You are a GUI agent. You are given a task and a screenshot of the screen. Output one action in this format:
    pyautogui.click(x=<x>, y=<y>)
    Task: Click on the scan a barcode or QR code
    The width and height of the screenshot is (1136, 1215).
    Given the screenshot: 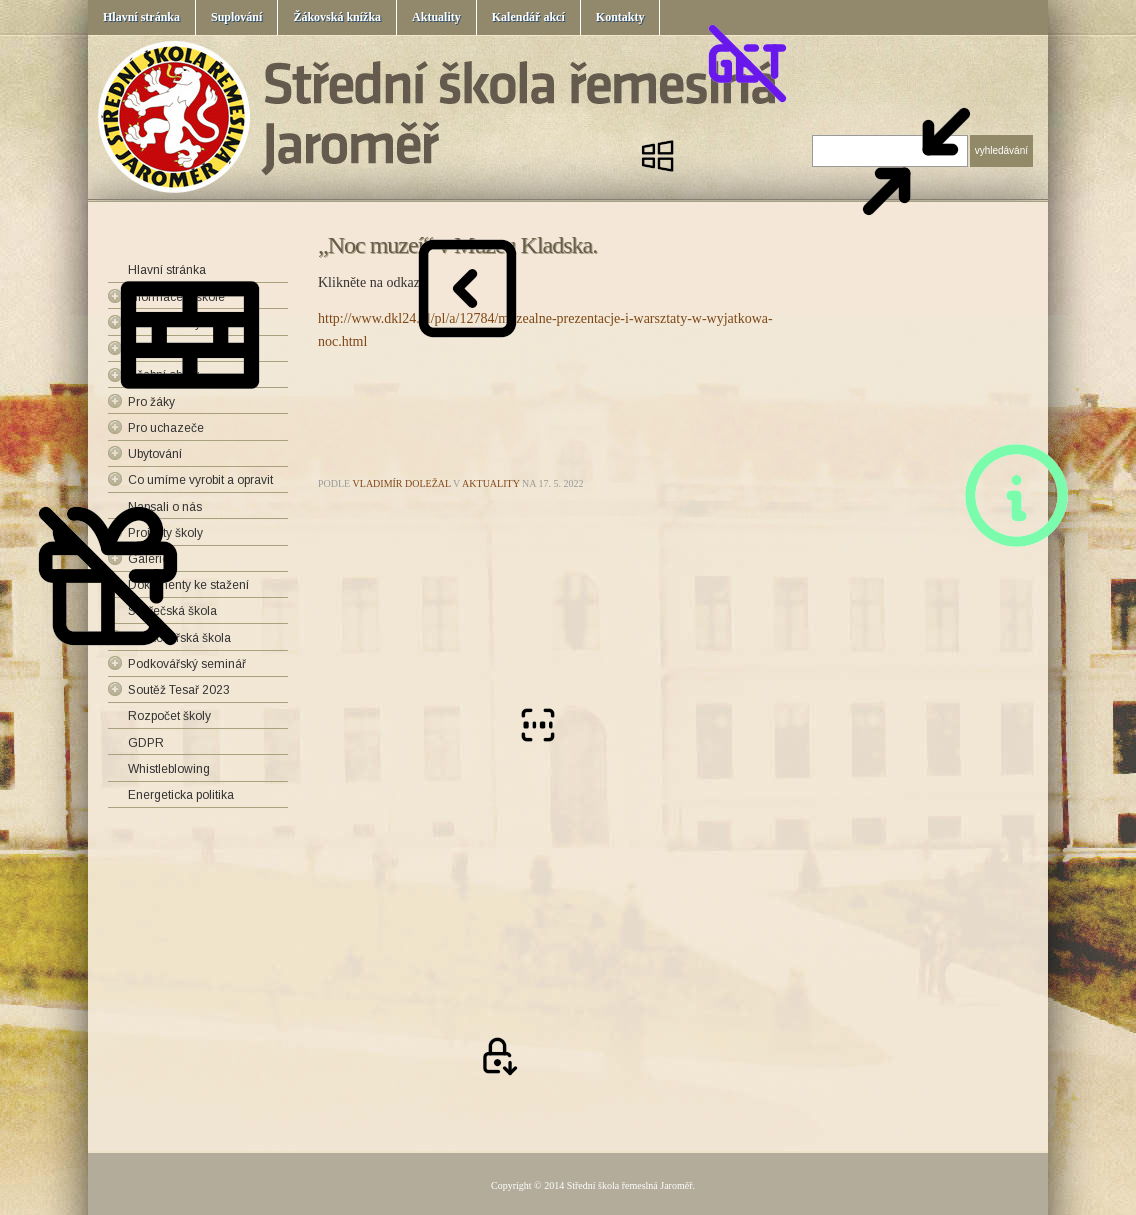 What is the action you would take?
    pyautogui.click(x=538, y=725)
    